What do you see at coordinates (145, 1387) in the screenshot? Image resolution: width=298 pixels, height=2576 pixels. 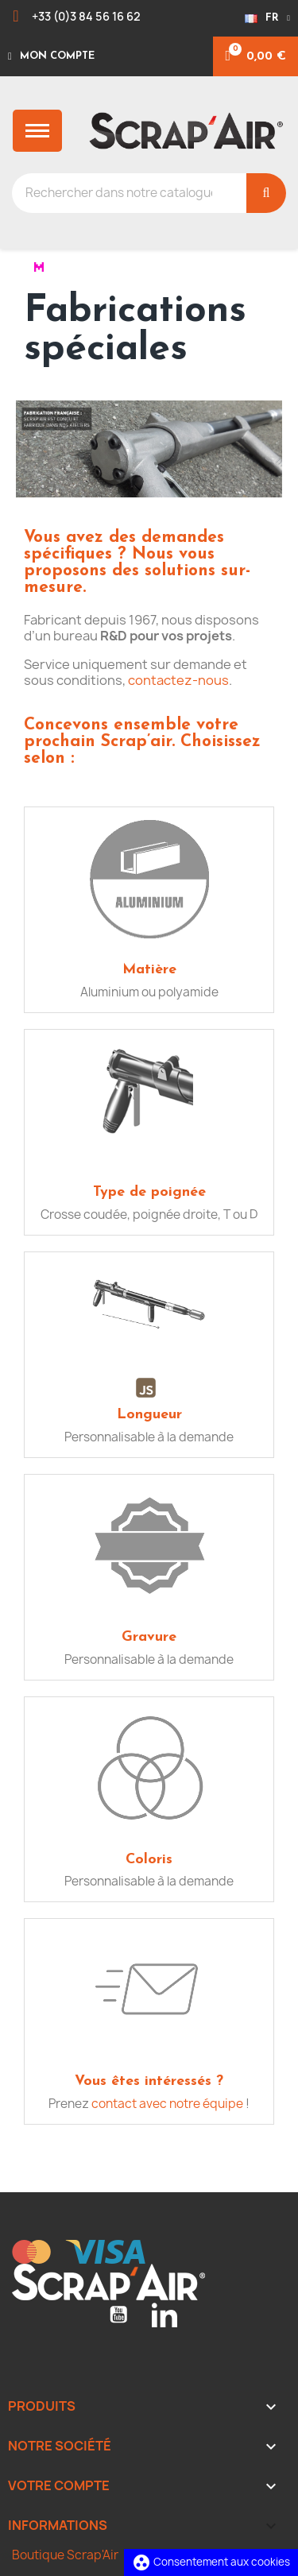 I see `javascript programming language logo` at bounding box center [145, 1387].